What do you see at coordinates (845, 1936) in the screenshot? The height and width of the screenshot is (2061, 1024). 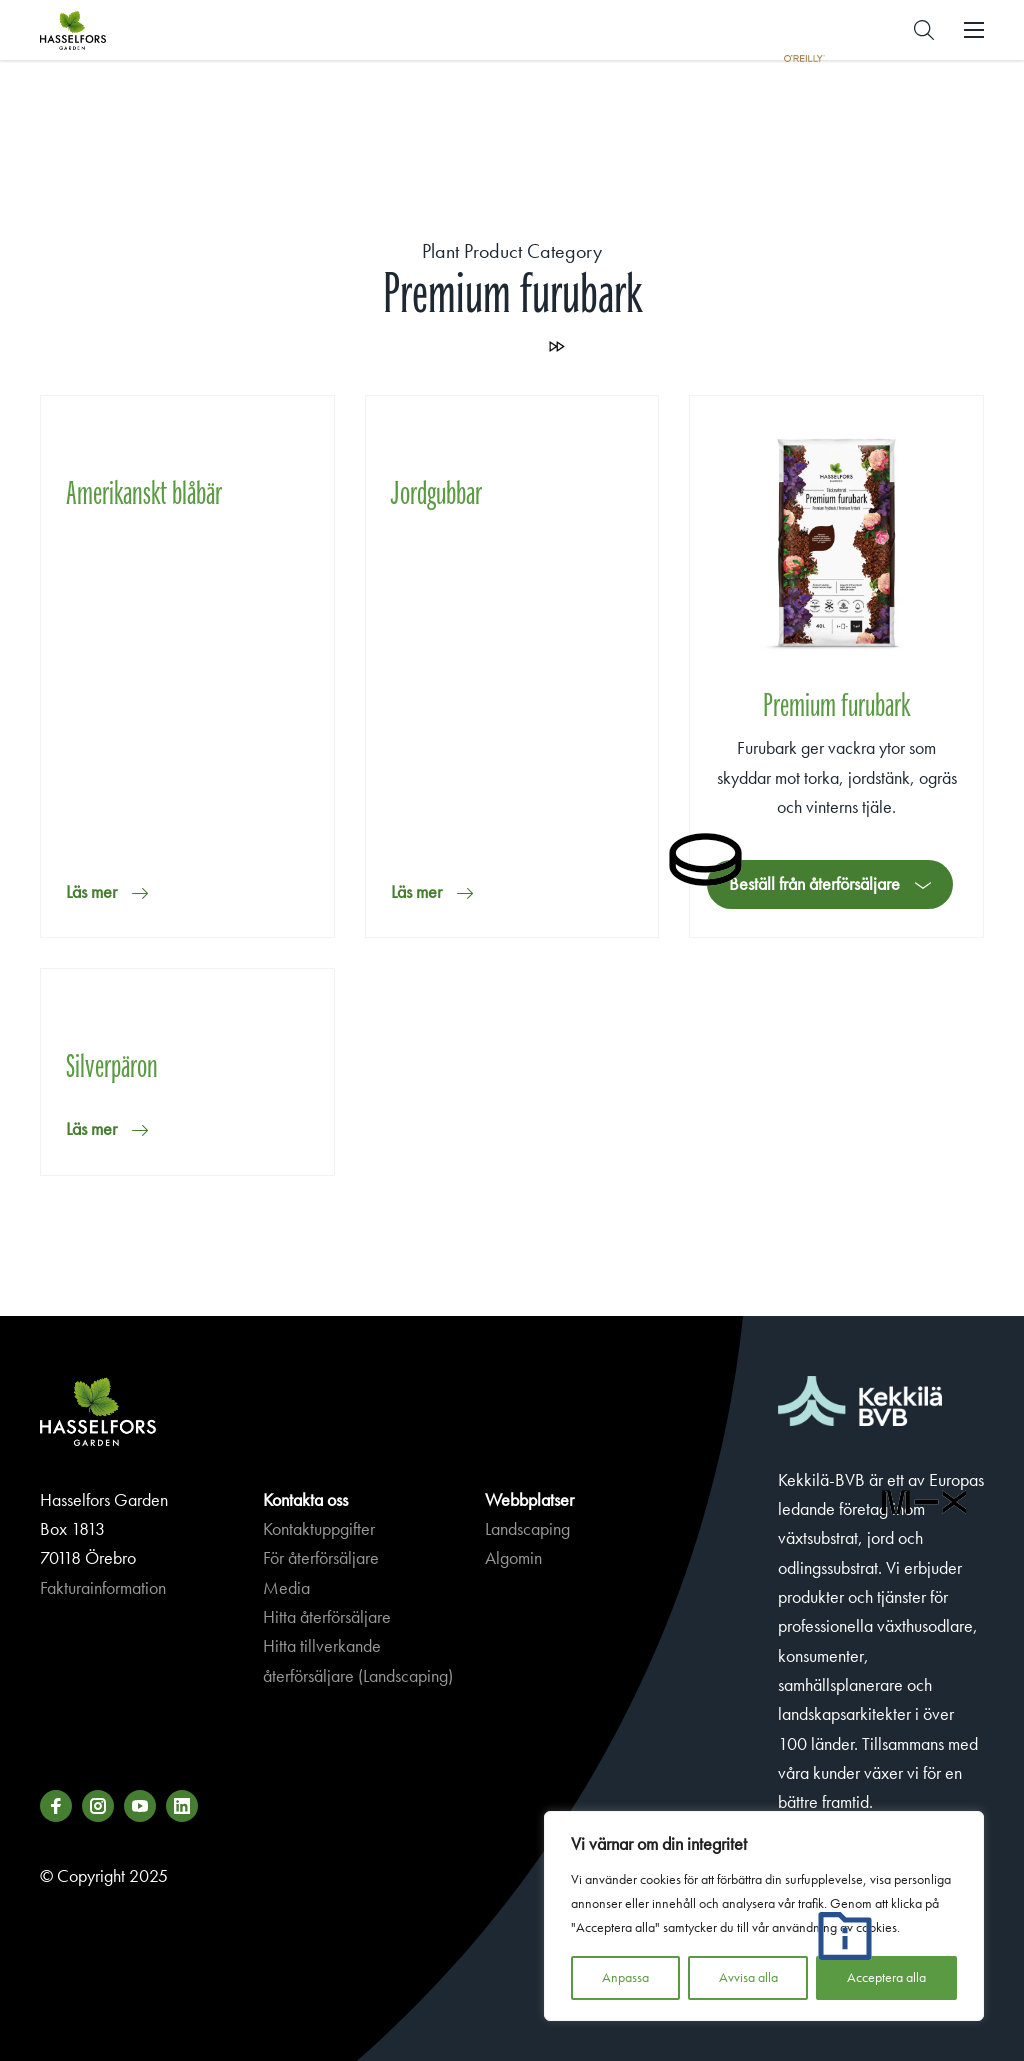 I see `view folder details or properties` at bounding box center [845, 1936].